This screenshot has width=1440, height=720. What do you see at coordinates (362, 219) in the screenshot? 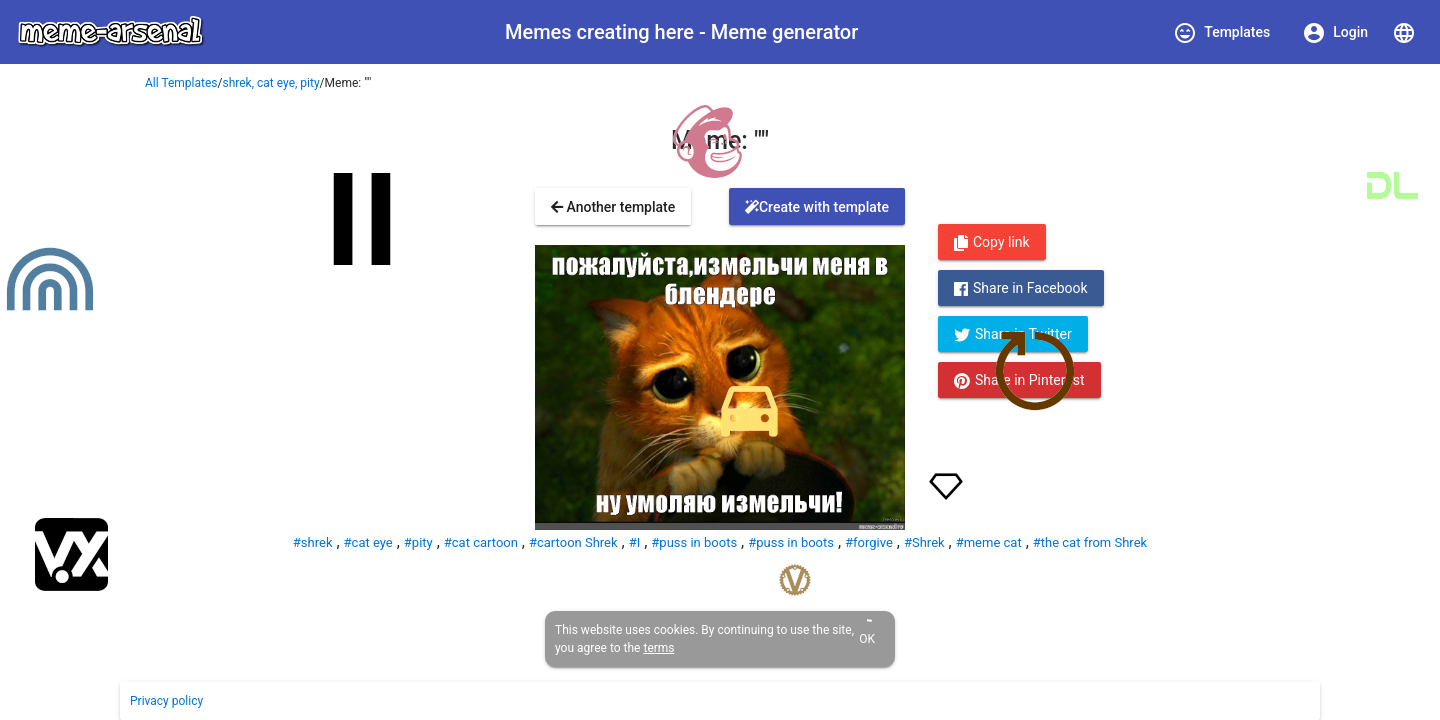
I see `open the ElevenLabs app` at bounding box center [362, 219].